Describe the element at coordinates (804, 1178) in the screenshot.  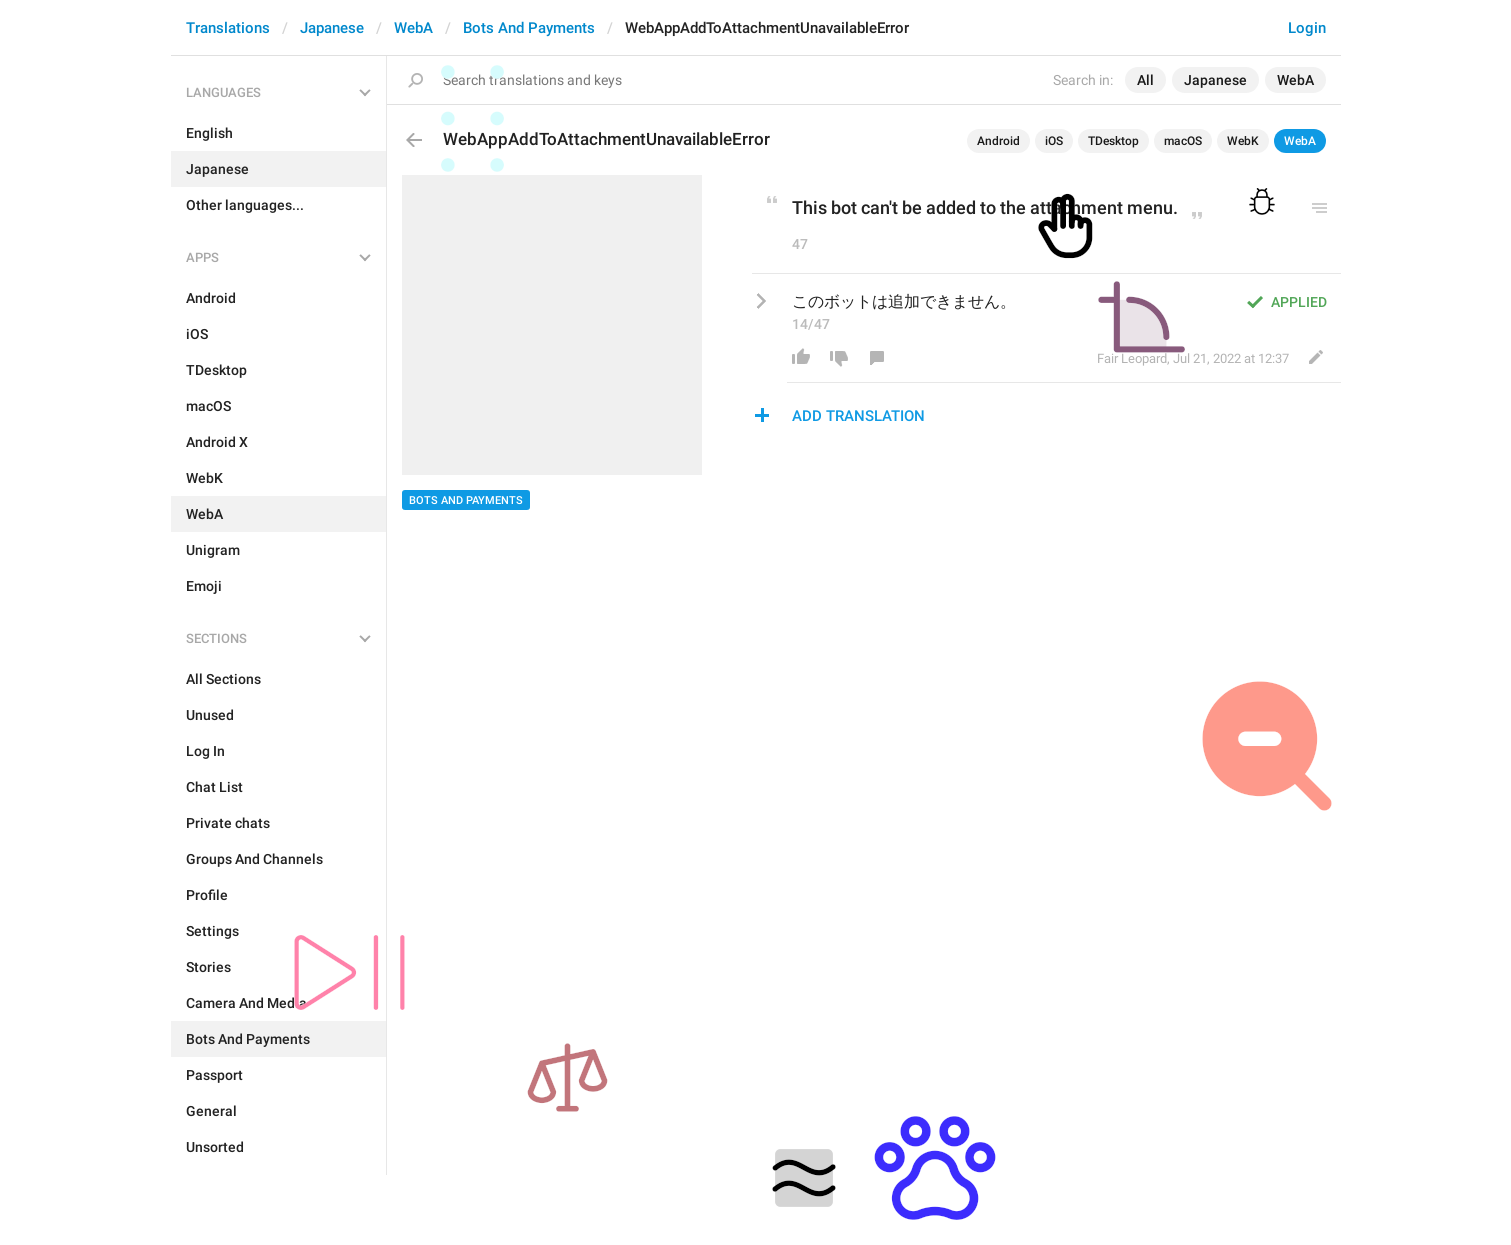
I see `indicates approximate or estimated value` at that location.